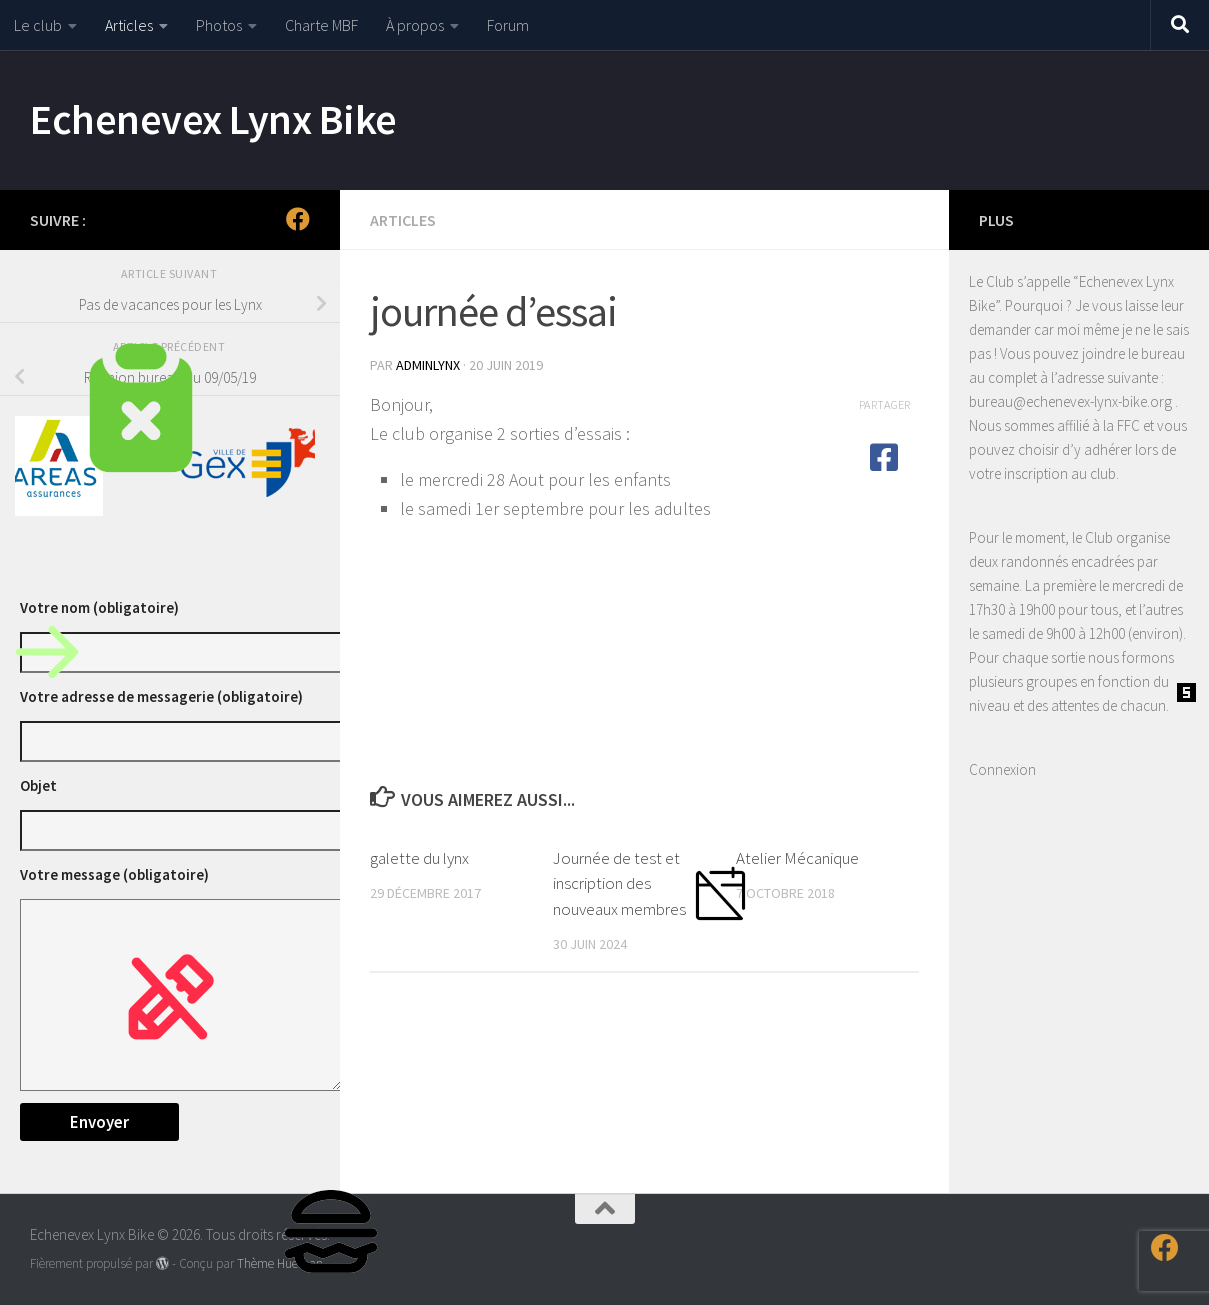  Describe the element at coordinates (720, 895) in the screenshot. I see `disable calendar or scheduling features` at that location.